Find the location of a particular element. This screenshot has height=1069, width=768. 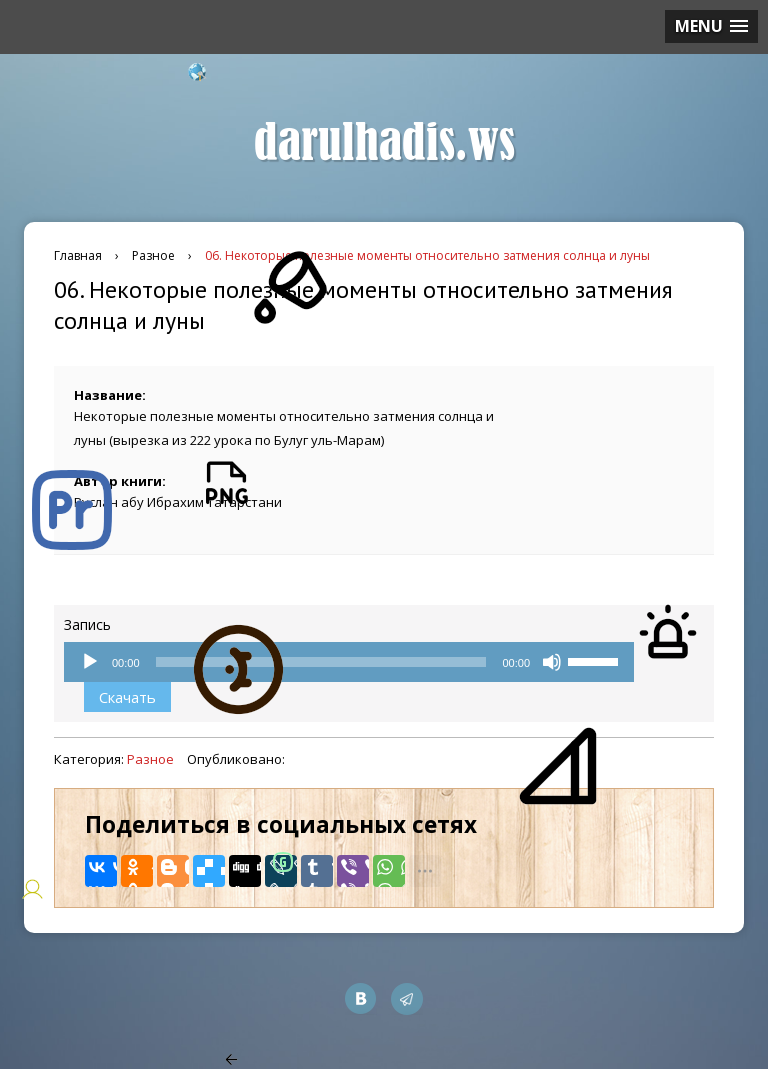

google or g suite service shortcut is located at coordinates (283, 862).